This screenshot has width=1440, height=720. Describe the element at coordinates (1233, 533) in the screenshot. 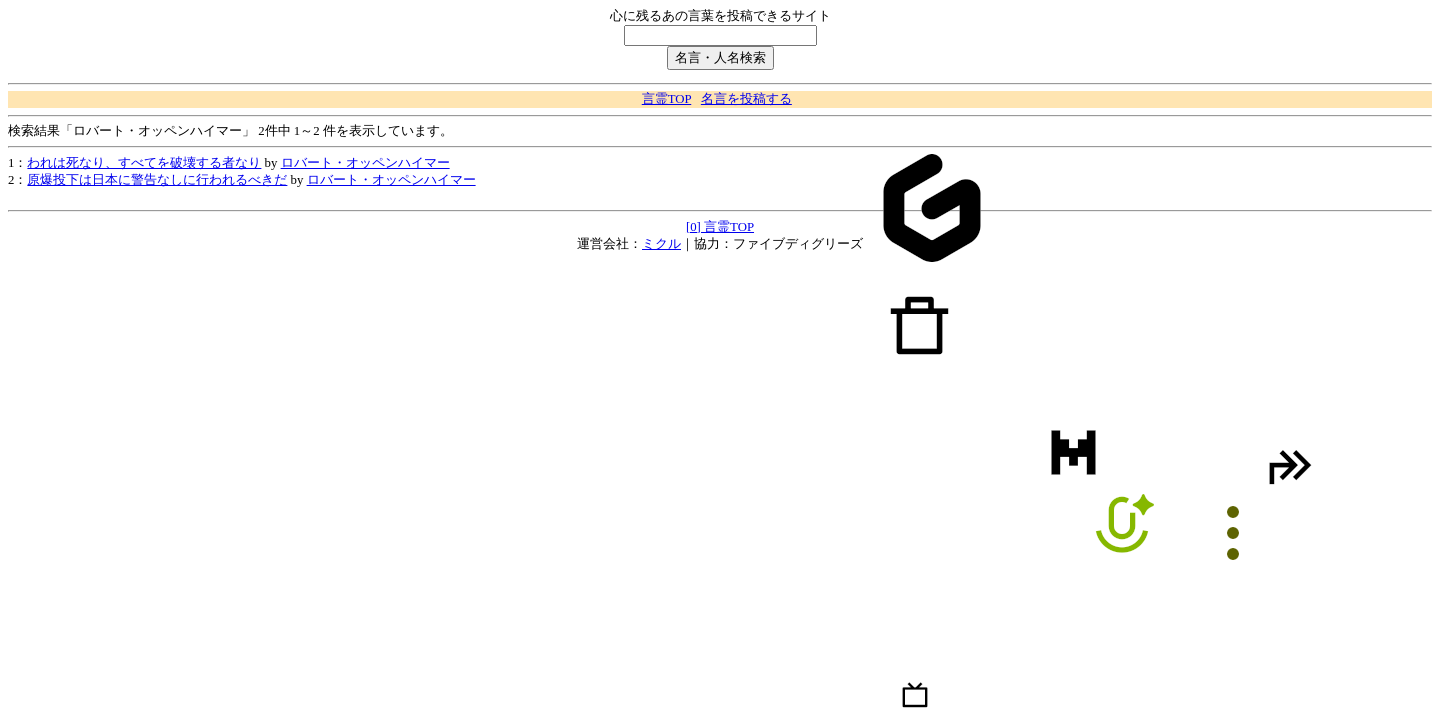

I see `open more options menu` at that location.